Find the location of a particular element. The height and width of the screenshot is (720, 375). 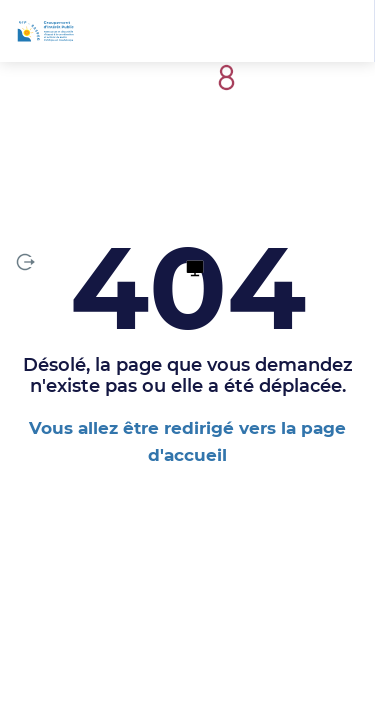

log out of your account is located at coordinates (25, 262).